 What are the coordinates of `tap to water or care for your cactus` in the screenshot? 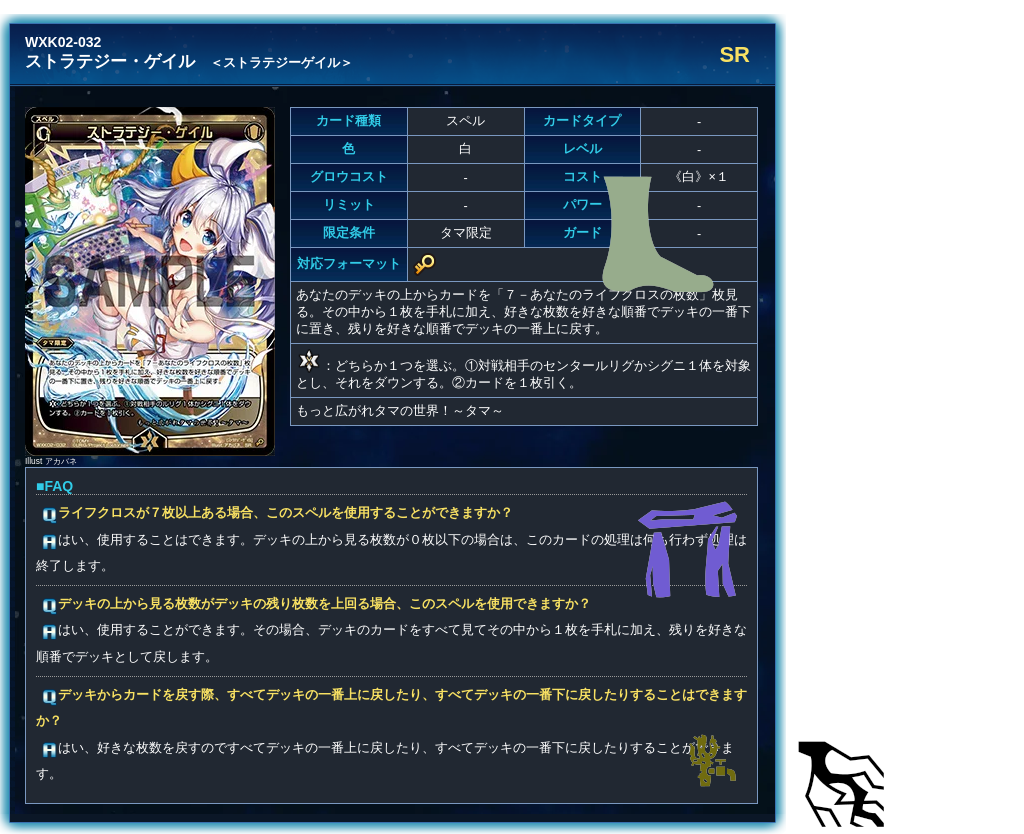 It's located at (712, 760).